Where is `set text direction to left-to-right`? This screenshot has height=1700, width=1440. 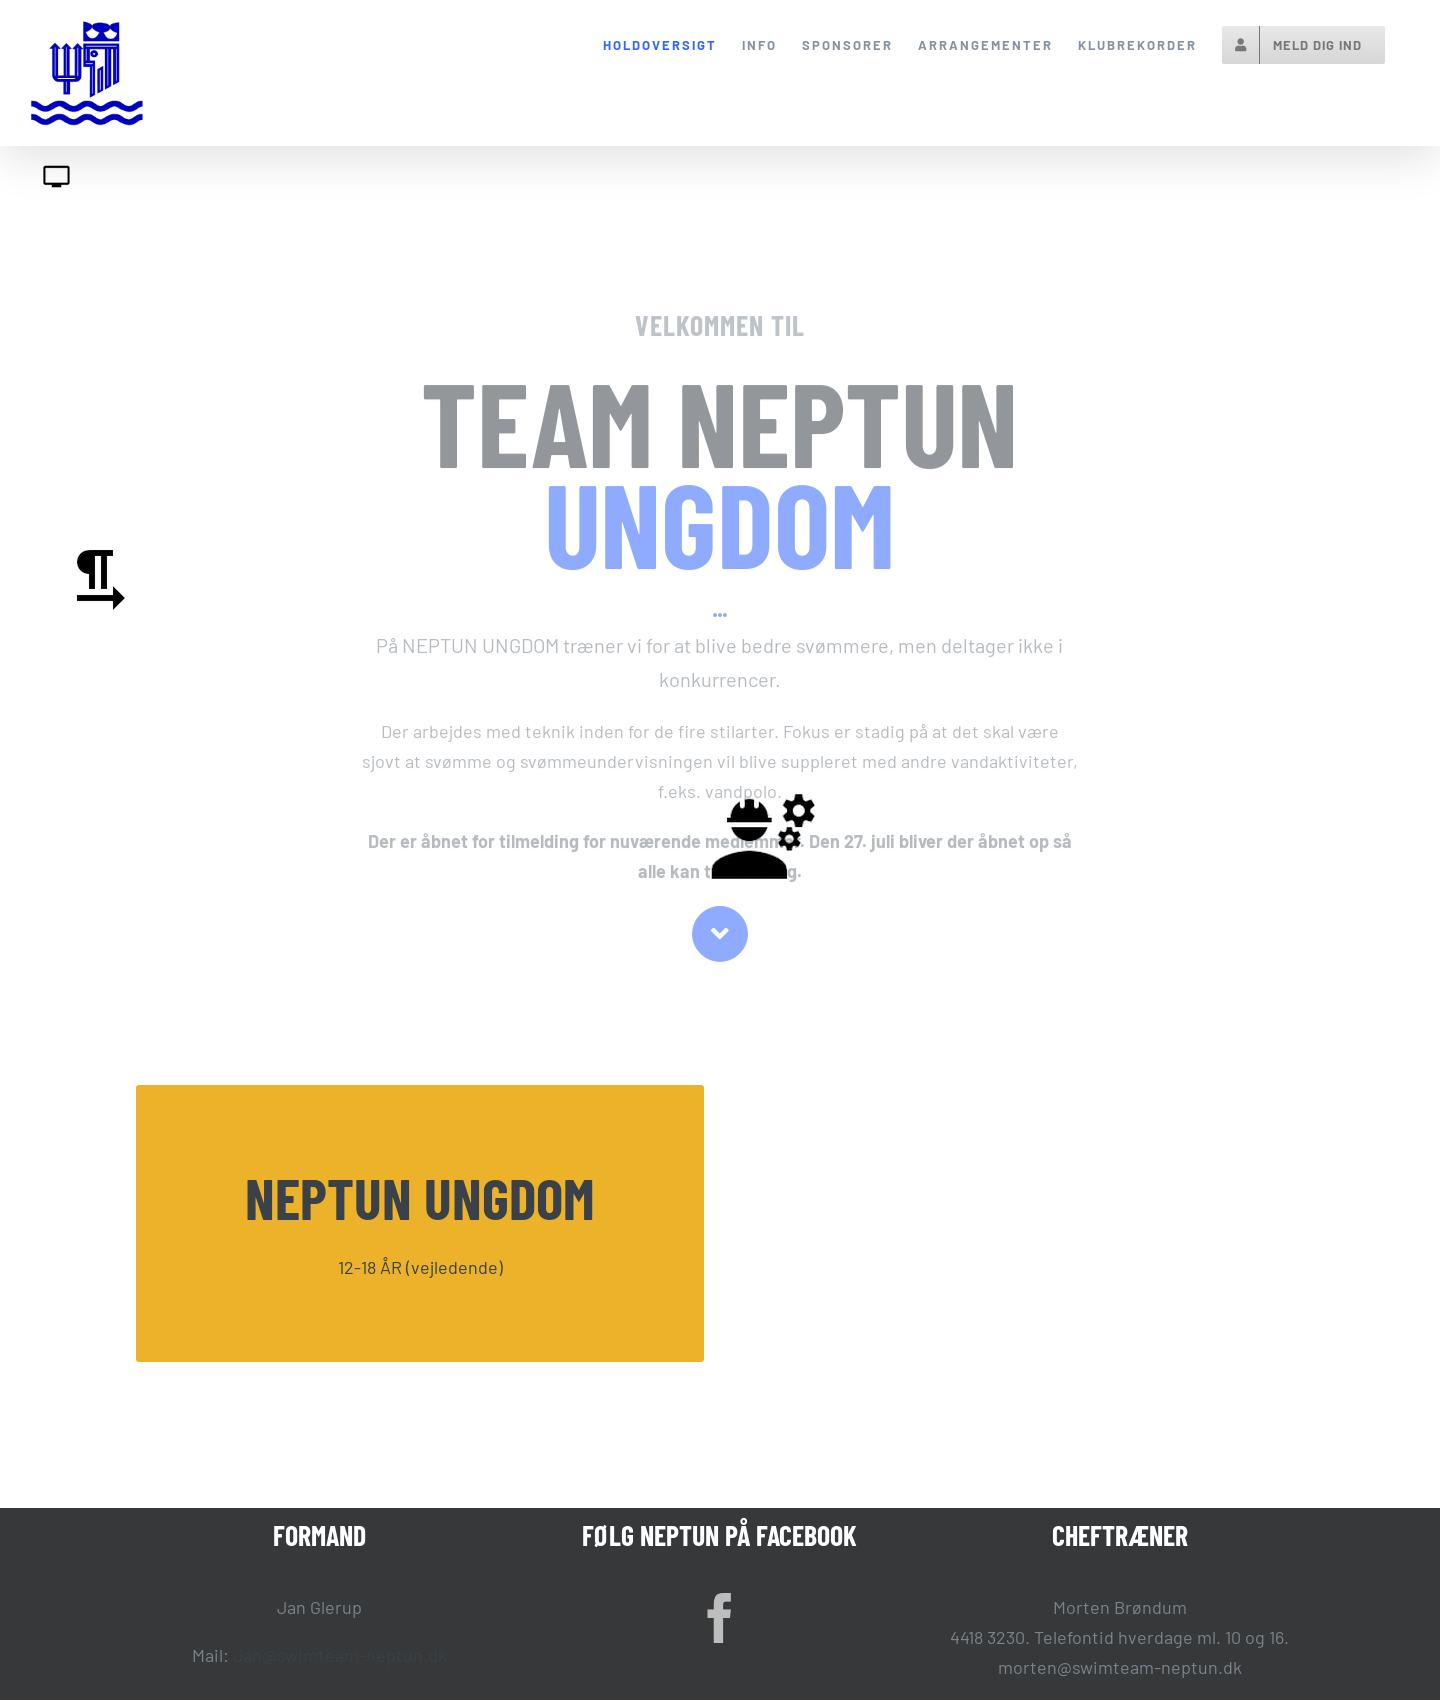
set text direction to left-to-right is located at coordinates (98, 580).